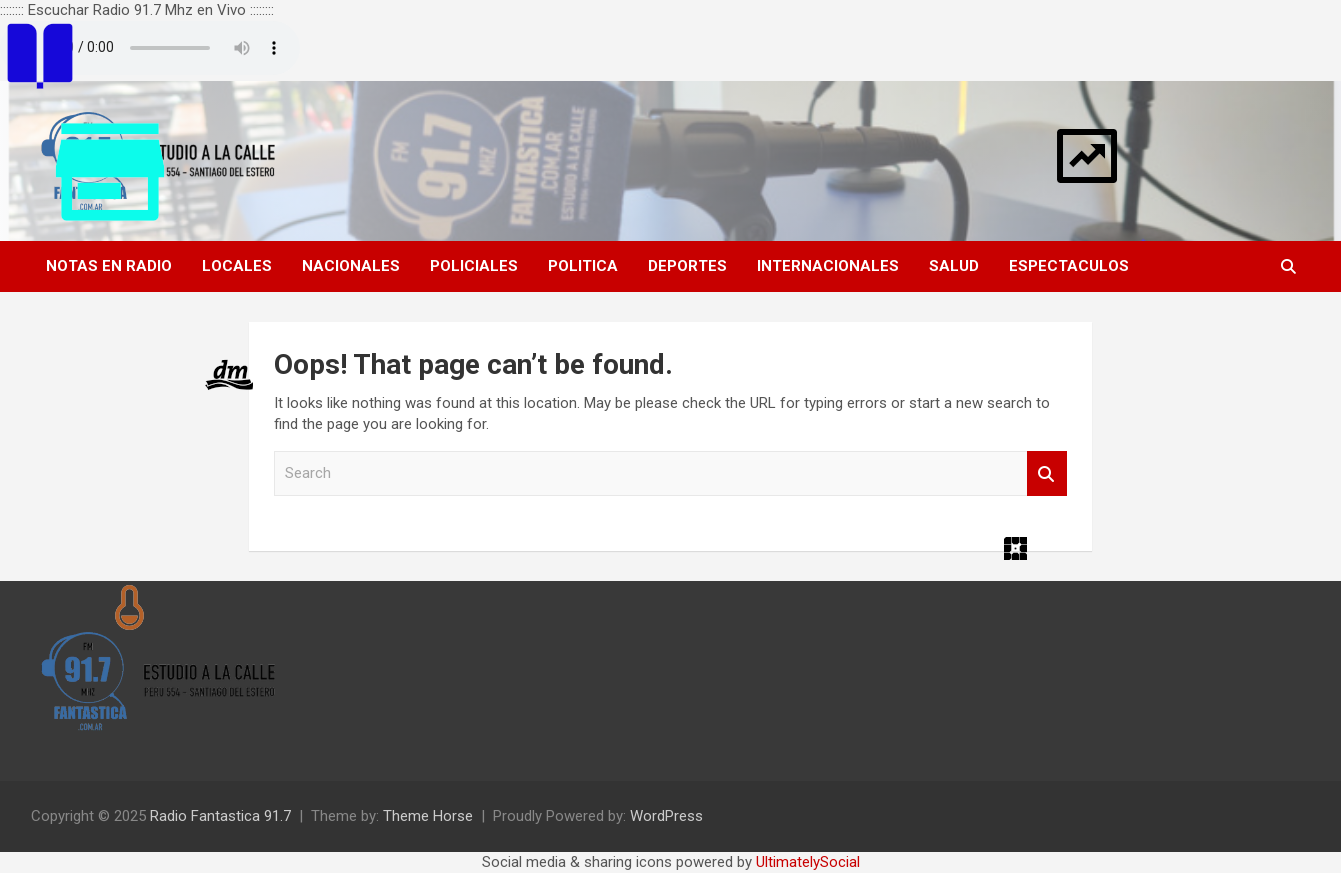 The width and height of the screenshot is (1341, 873). I want to click on wpengine brand logo, so click(1015, 548).